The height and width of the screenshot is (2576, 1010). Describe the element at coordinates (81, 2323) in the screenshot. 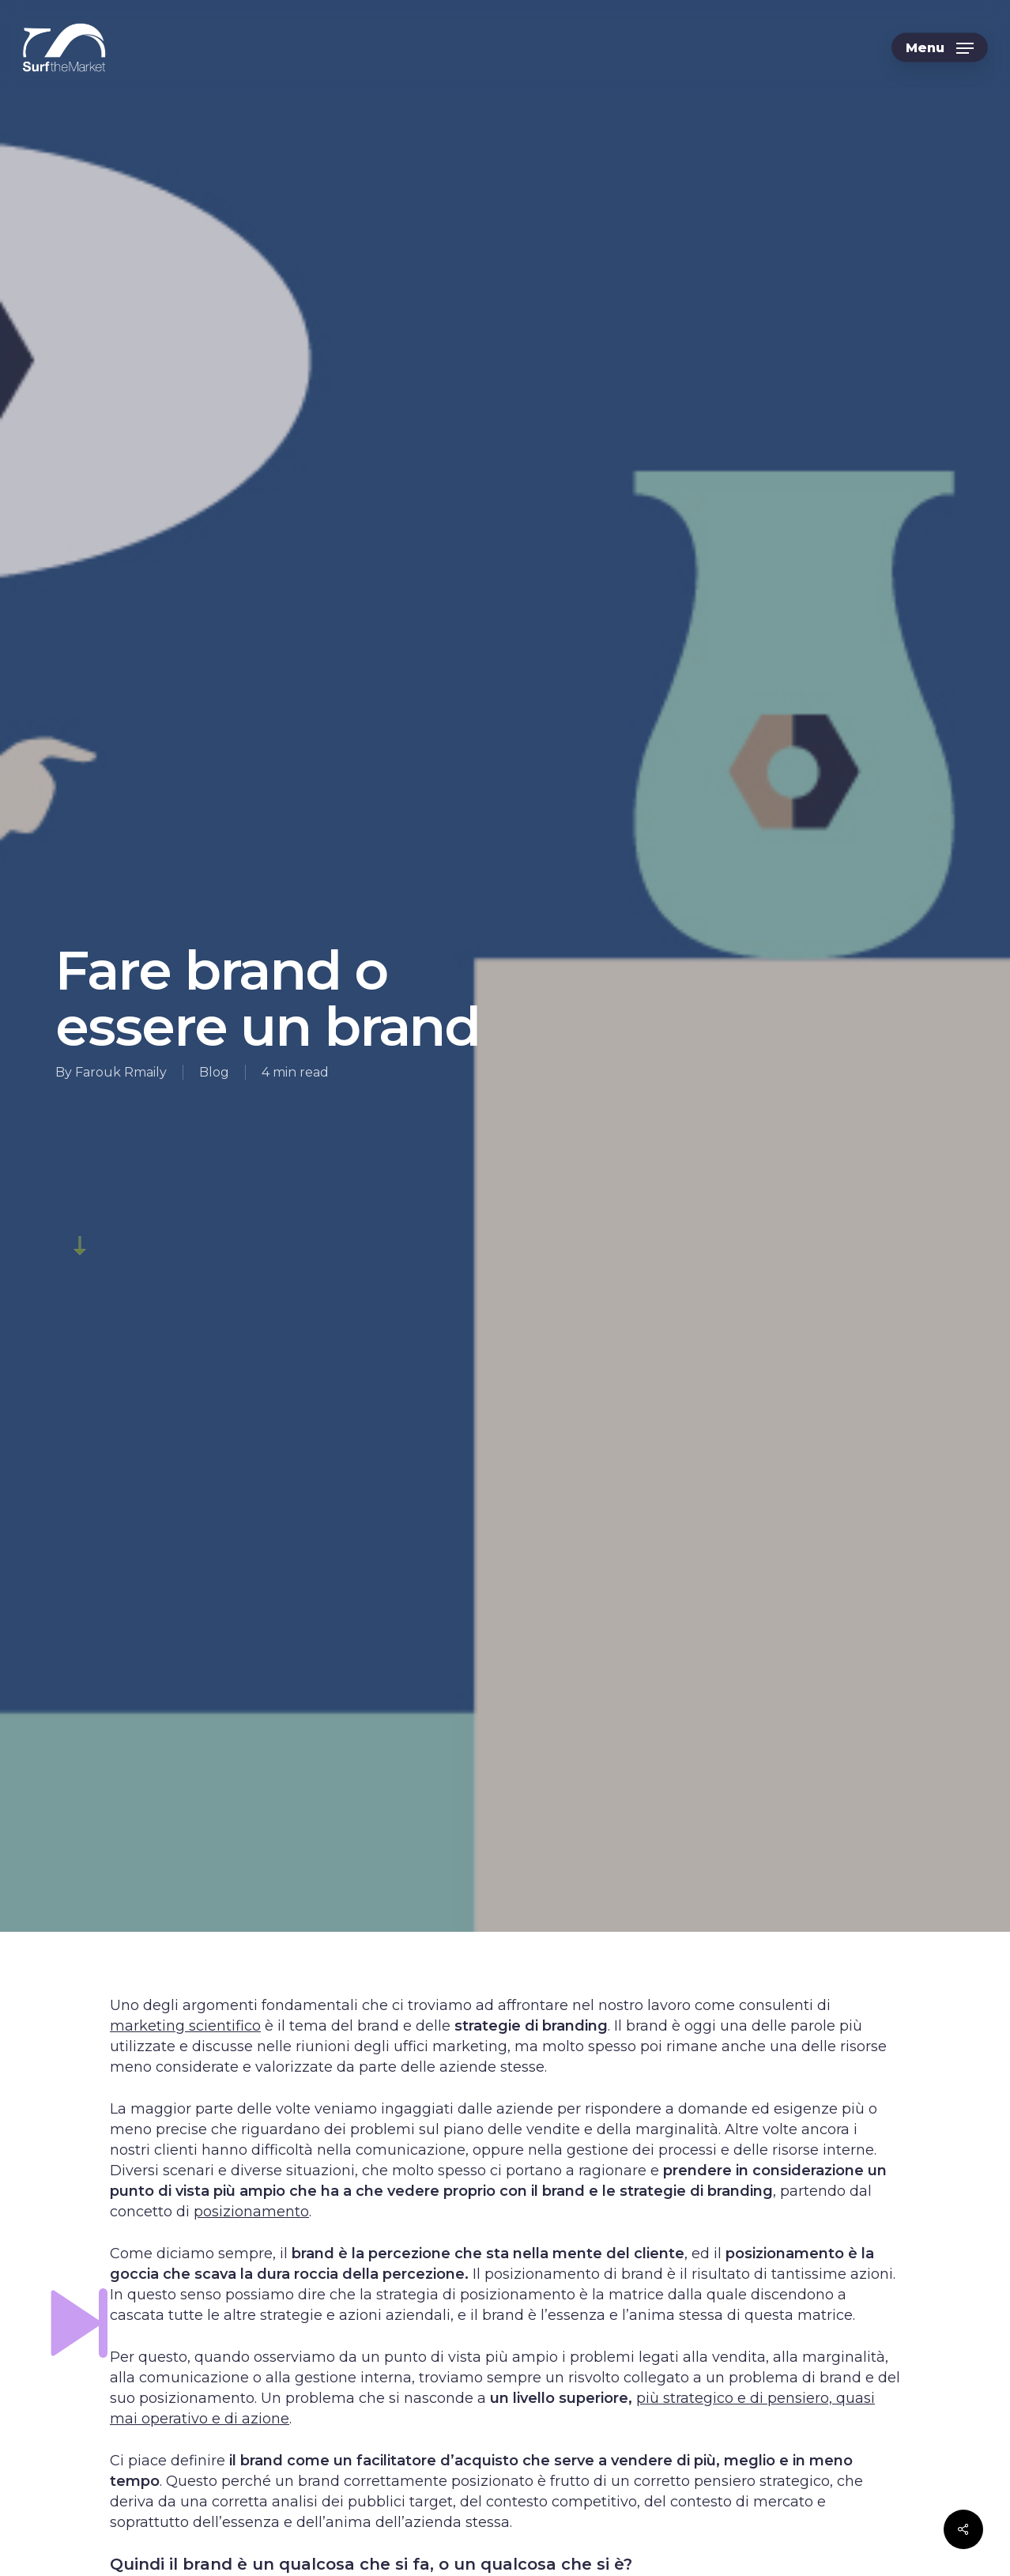

I see `skip to the next track` at that location.